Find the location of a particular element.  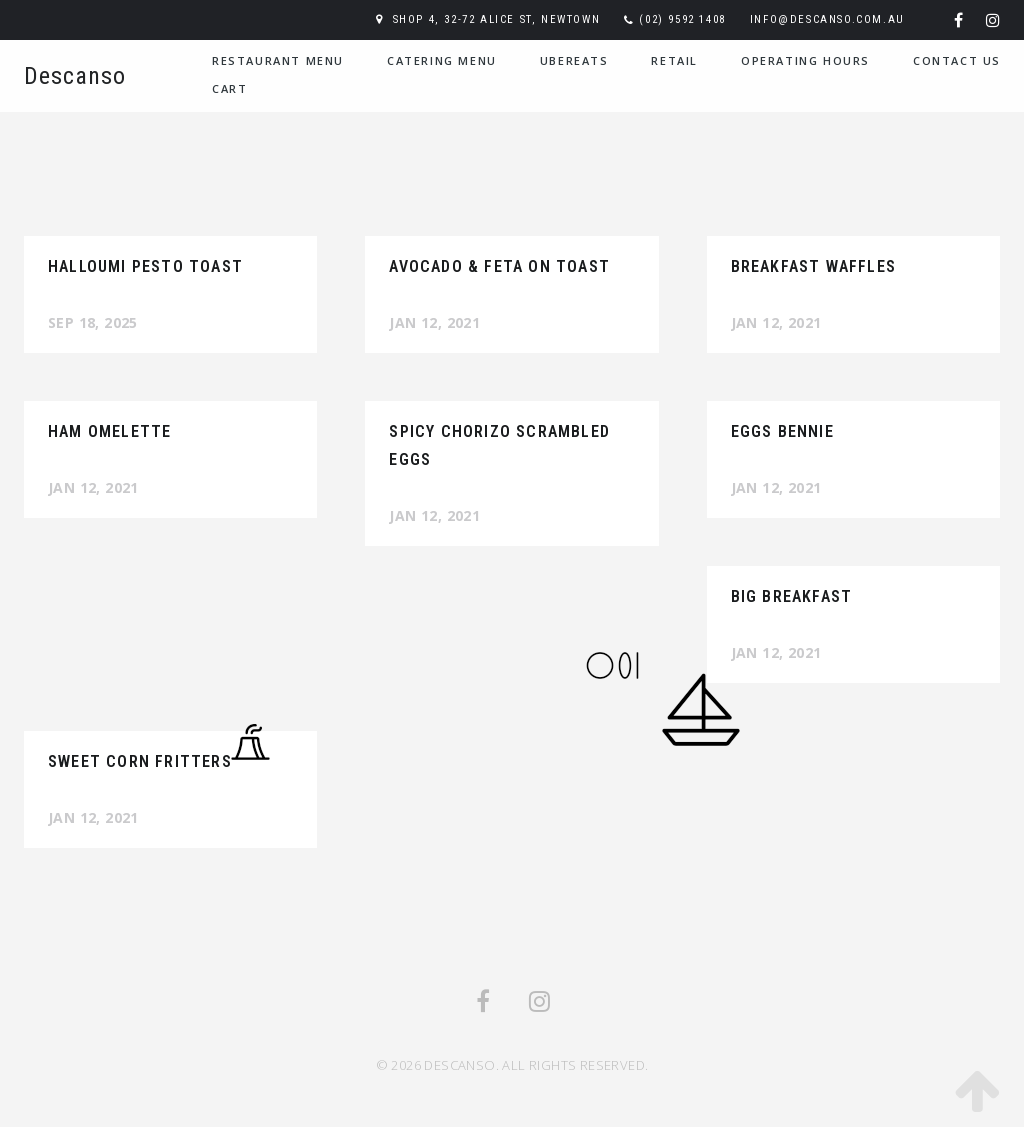

access sailing or boating features is located at coordinates (701, 715).